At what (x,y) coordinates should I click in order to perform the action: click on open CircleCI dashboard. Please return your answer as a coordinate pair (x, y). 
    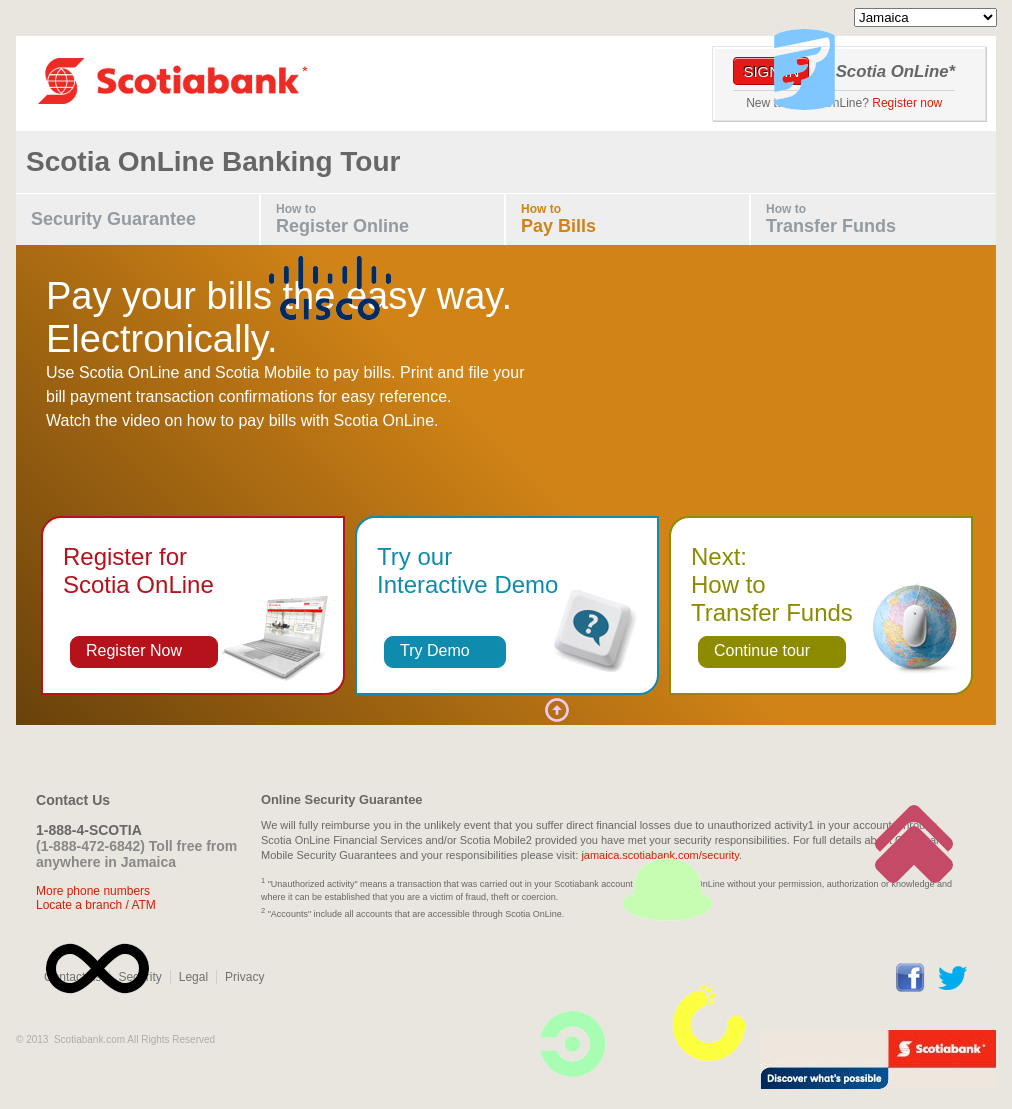
    Looking at the image, I should click on (573, 1044).